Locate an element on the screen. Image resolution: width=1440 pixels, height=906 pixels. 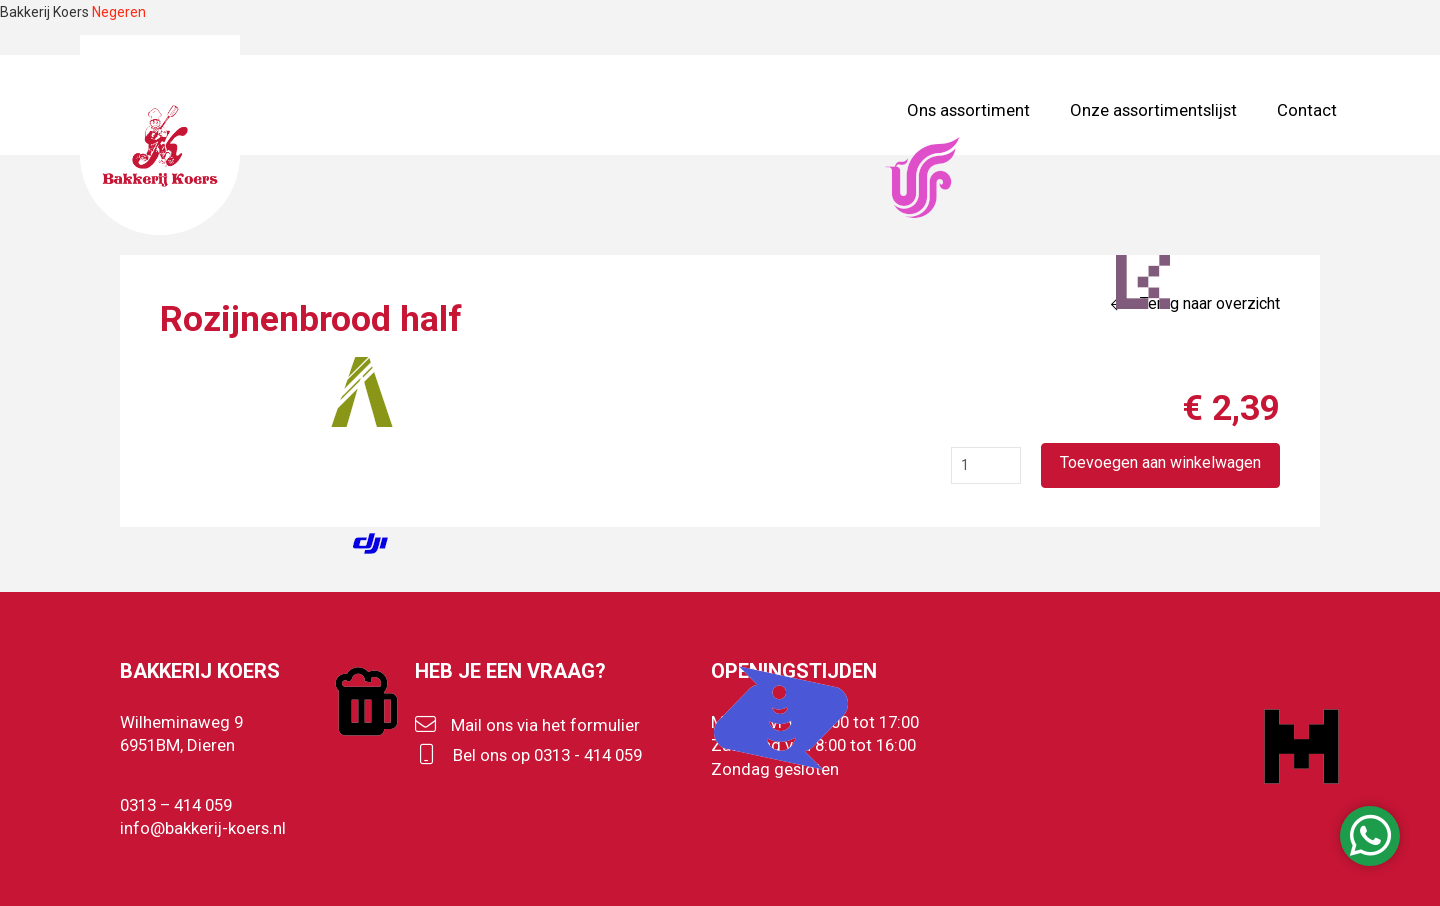
open the Boost mobile app is located at coordinates (781, 718).